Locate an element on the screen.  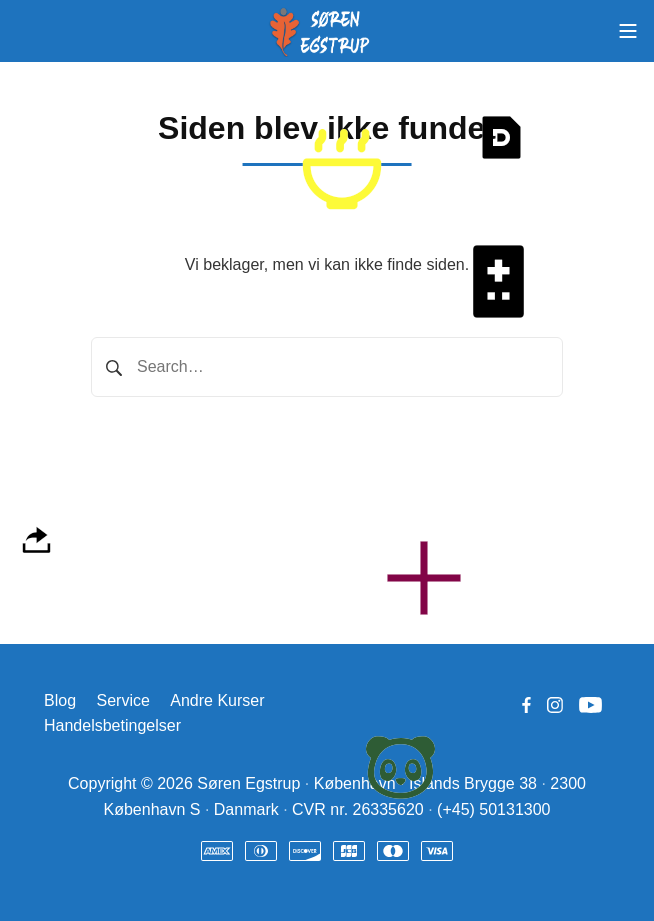
share content to another app or person is located at coordinates (36, 540).